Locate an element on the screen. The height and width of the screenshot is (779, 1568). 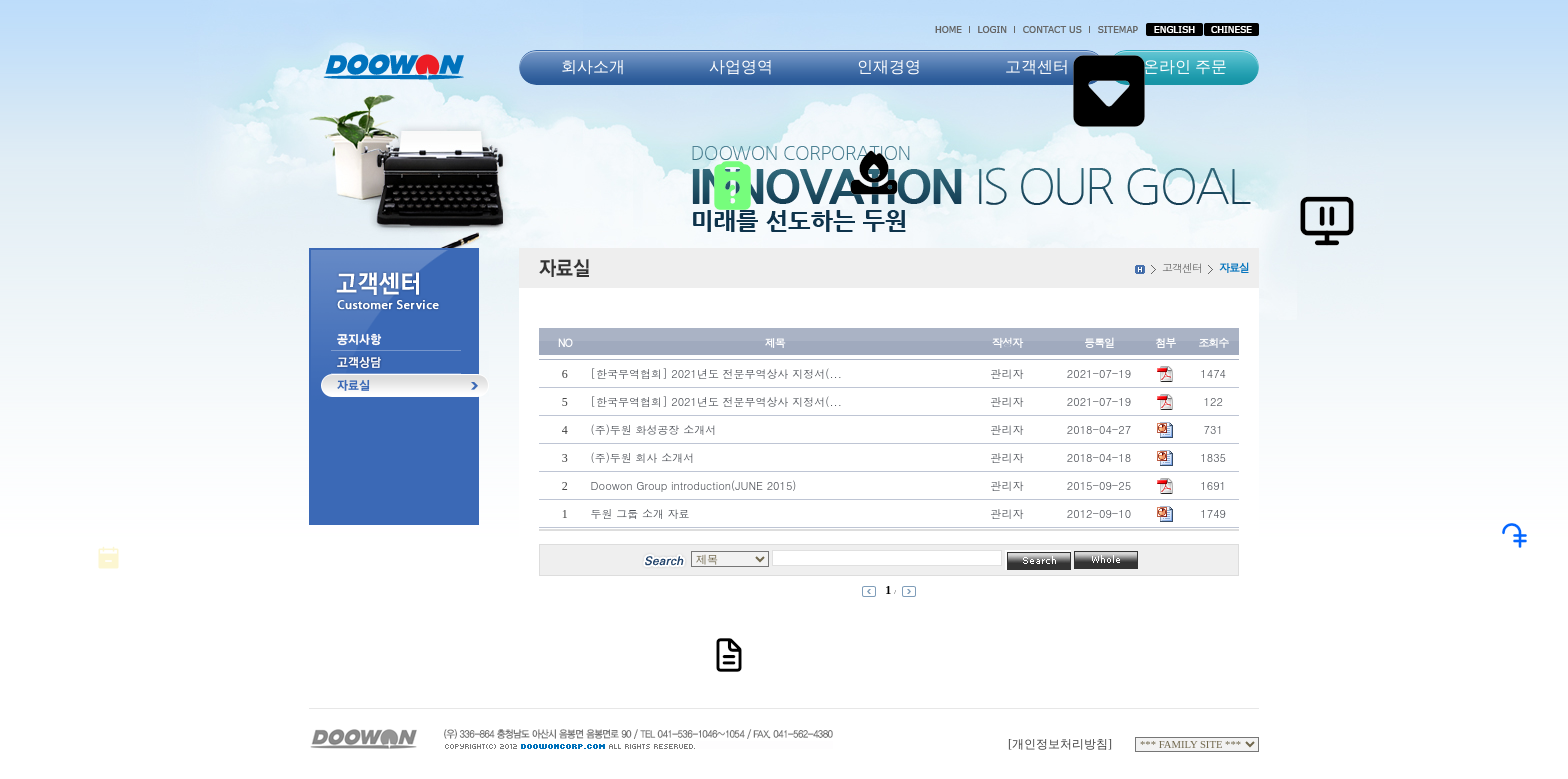
access stove or cooking settings is located at coordinates (874, 174).